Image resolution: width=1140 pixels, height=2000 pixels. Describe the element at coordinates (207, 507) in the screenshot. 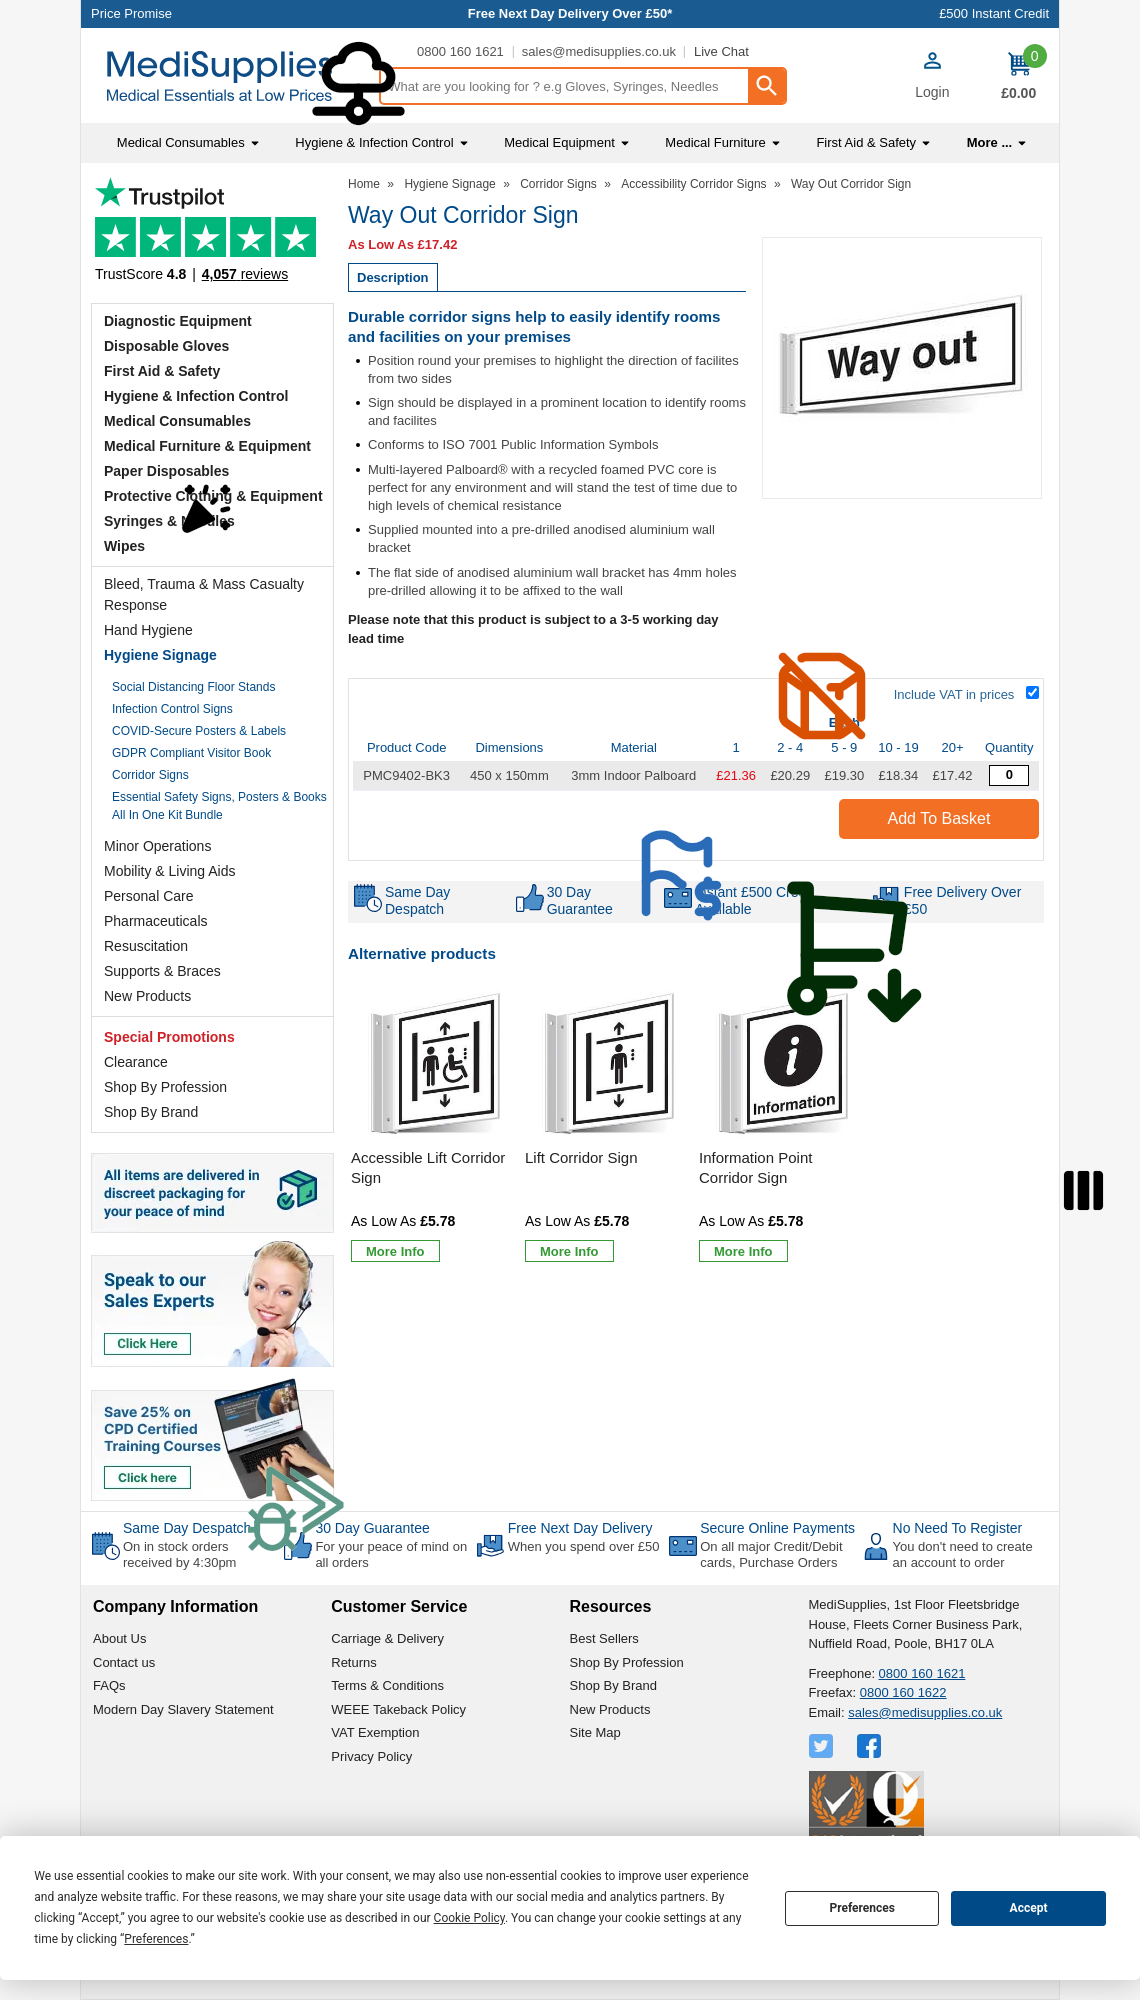

I see `celebration or success state indicator` at that location.